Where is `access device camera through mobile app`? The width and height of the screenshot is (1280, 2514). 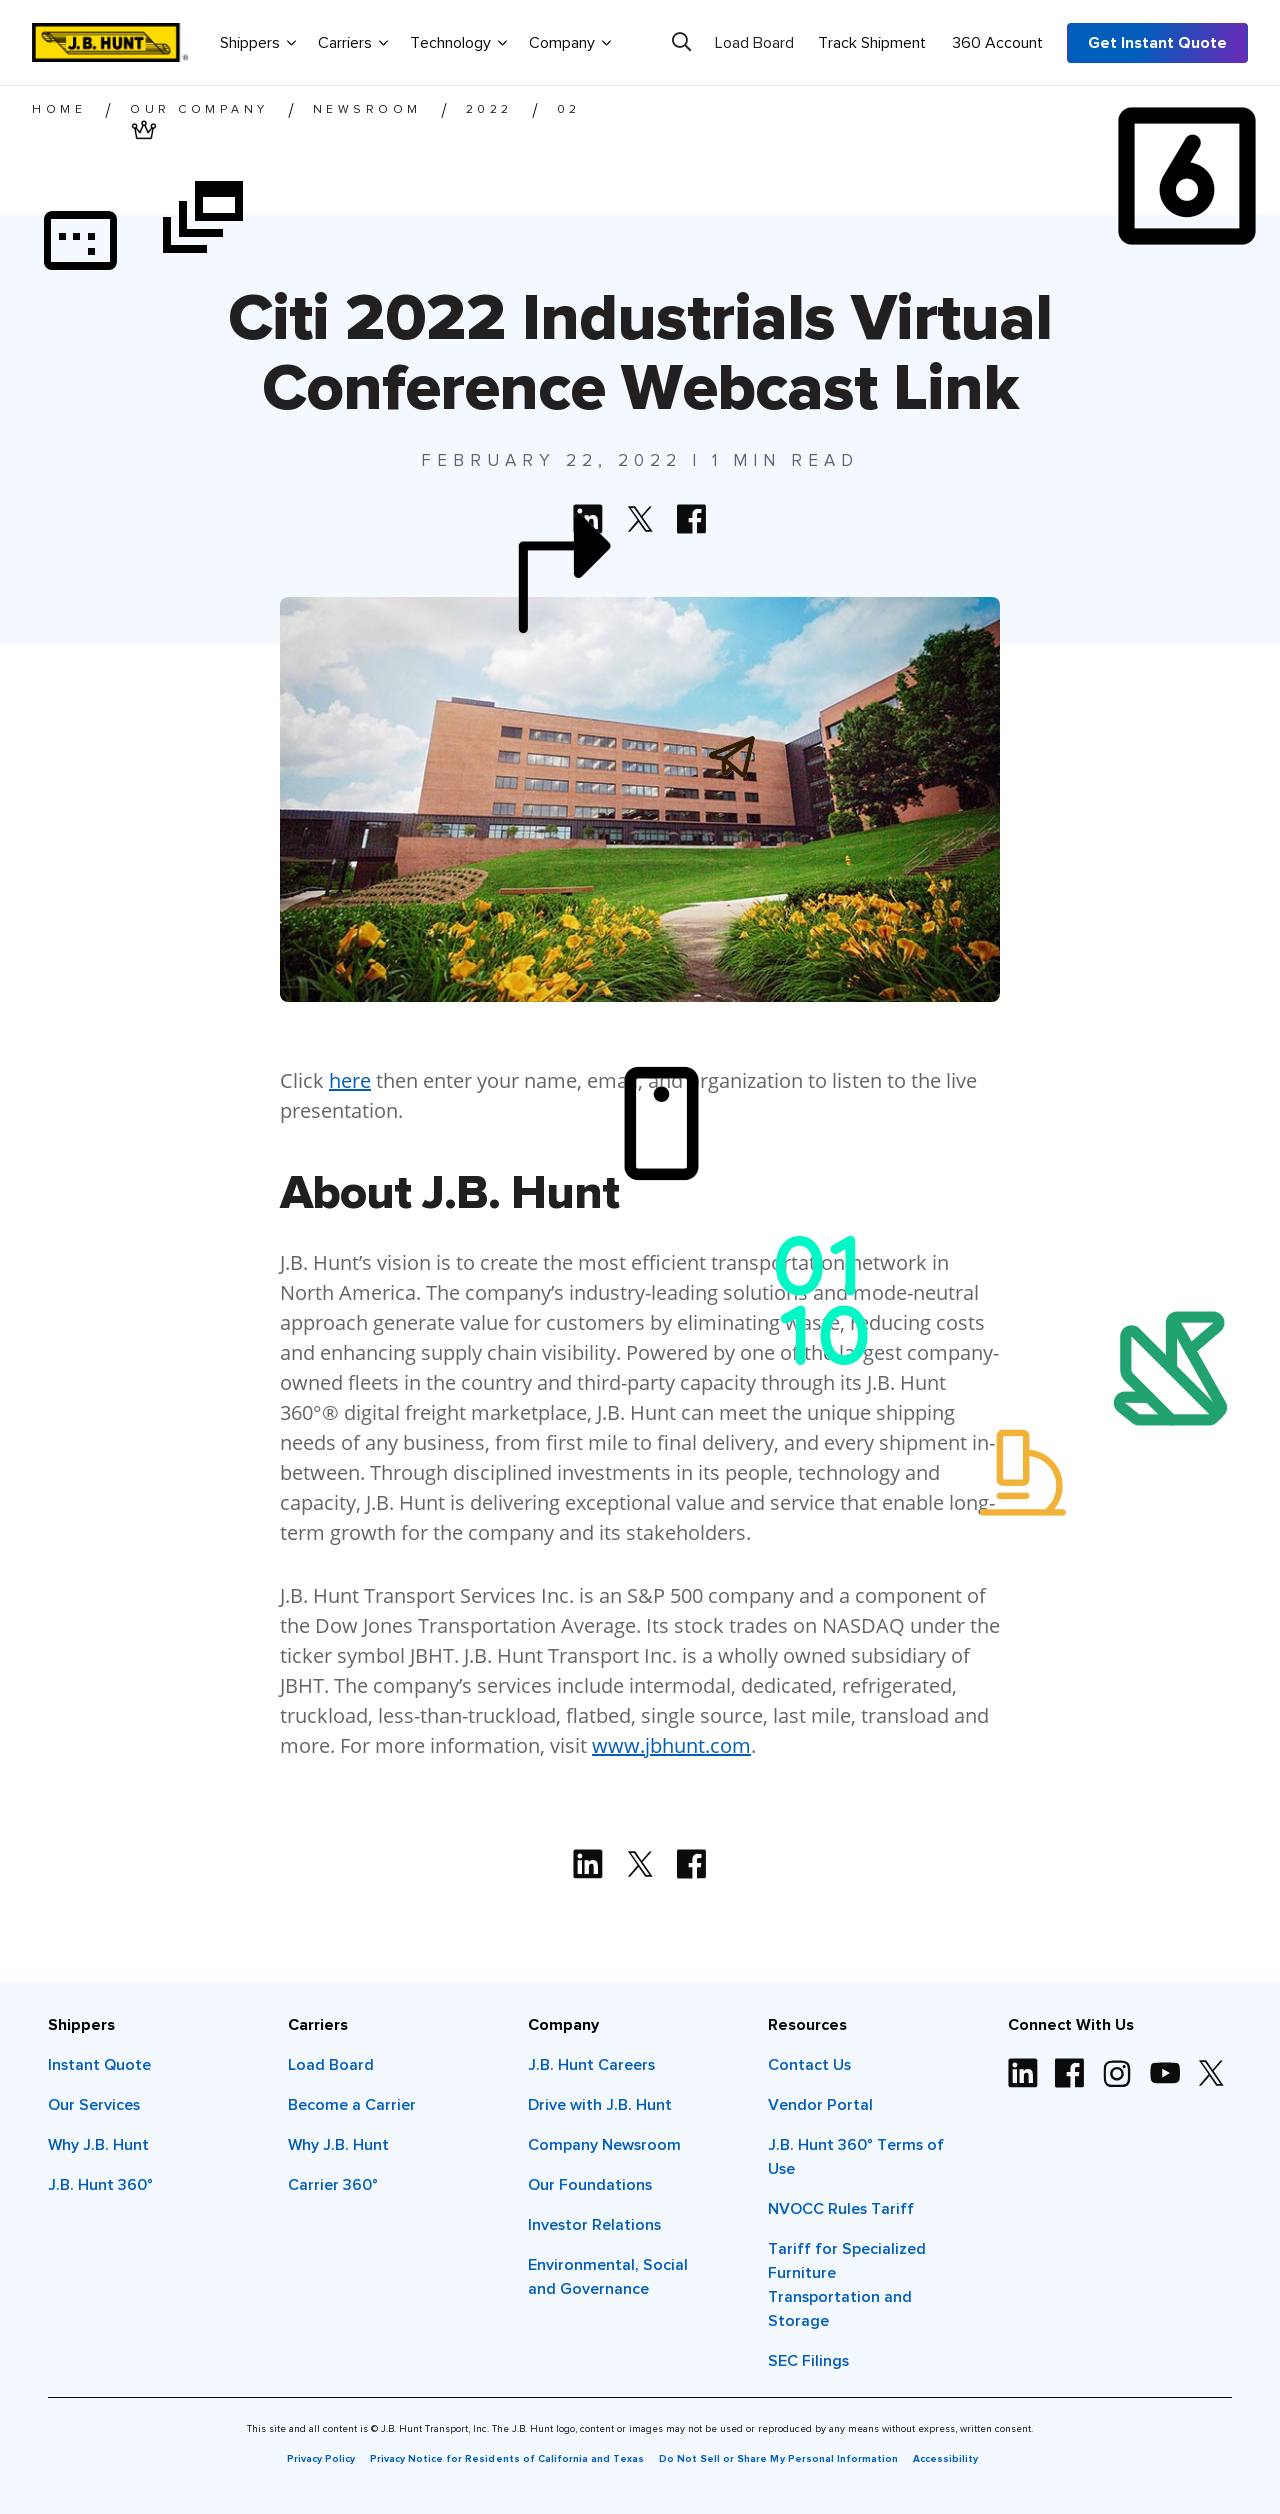
access device camera through mobile app is located at coordinates (661, 1123).